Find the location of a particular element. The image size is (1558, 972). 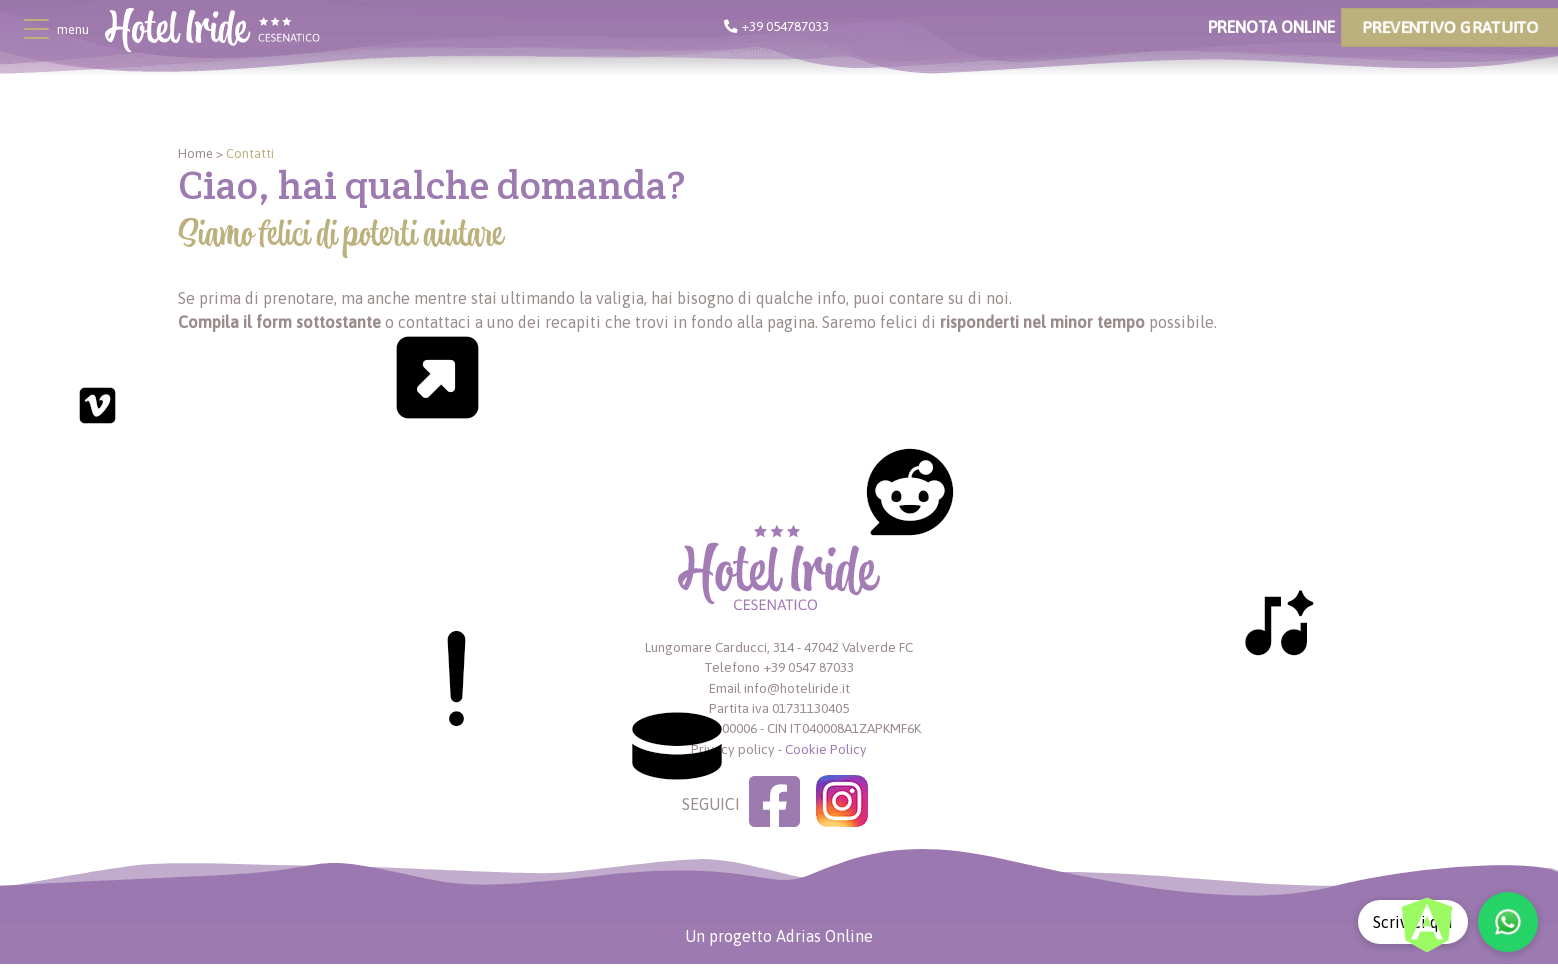

access AI-powered music features is located at coordinates (1281, 626).